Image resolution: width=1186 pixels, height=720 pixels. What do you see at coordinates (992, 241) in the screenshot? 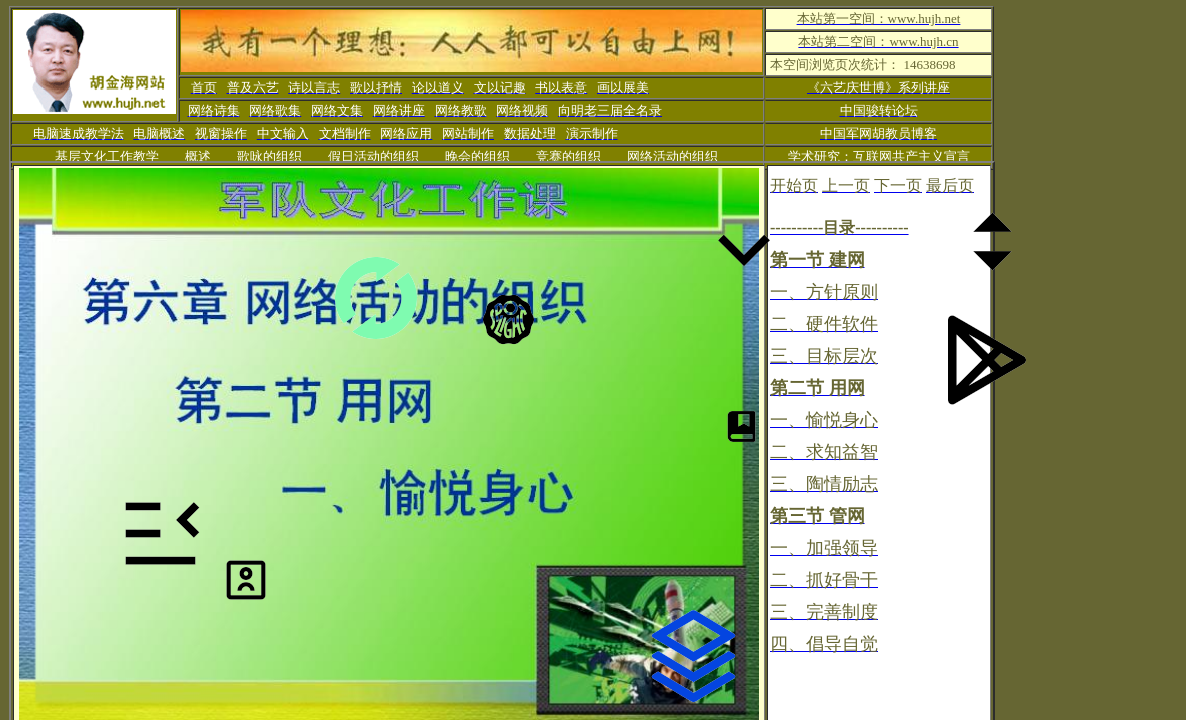
I see `expand or collapse content vertically` at bounding box center [992, 241].